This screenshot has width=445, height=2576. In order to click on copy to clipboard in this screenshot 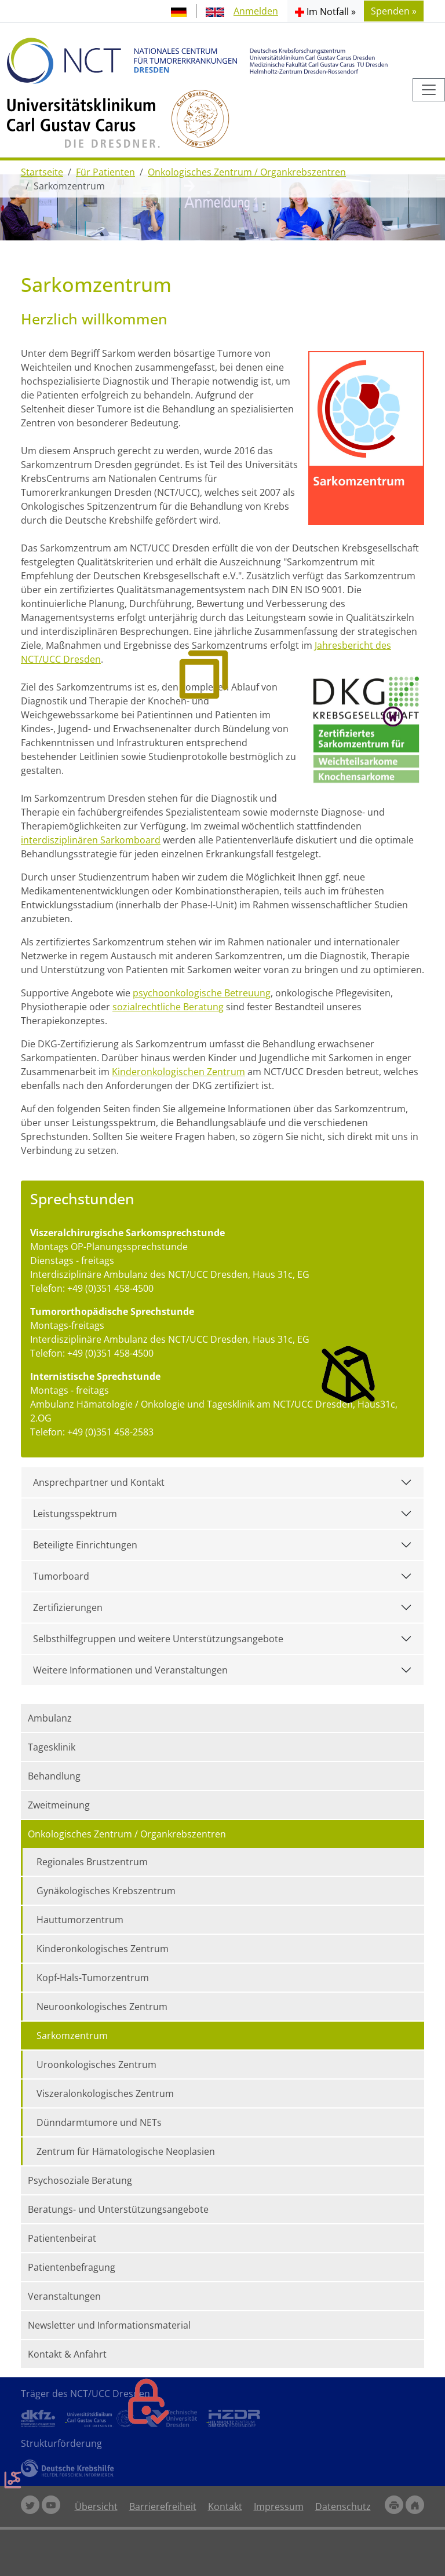, I will do `click(203, 674)`.